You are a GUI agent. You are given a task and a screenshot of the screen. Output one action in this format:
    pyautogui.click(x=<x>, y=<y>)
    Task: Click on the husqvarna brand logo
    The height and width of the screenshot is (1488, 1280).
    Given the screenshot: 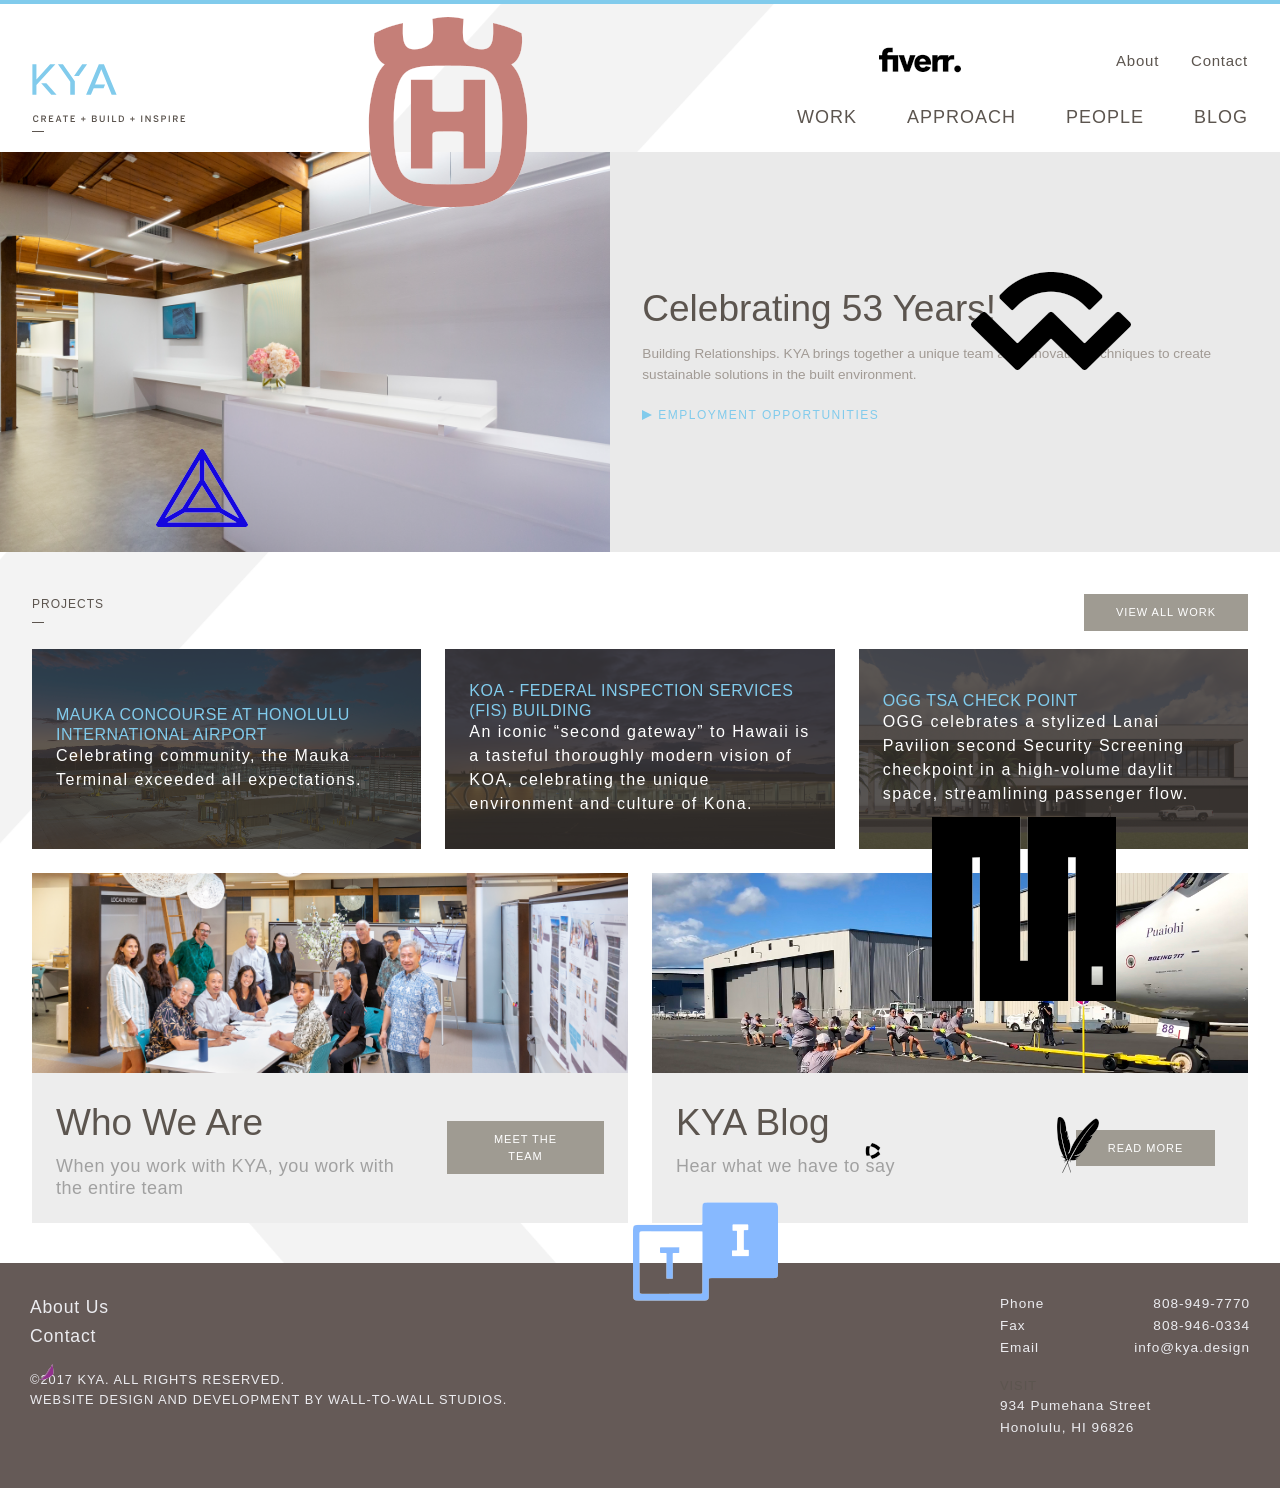 What is the action you would take?
    pyautogui.click(x=448, y=112)
    